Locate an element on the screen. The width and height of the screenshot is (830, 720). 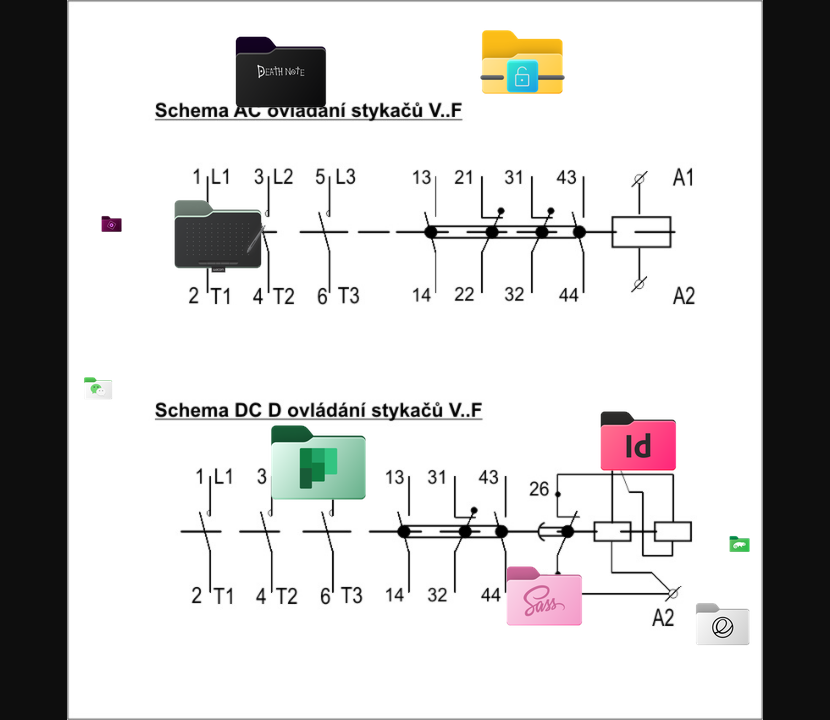
open microsoft planner files folder is located at coordinates (318, 465).